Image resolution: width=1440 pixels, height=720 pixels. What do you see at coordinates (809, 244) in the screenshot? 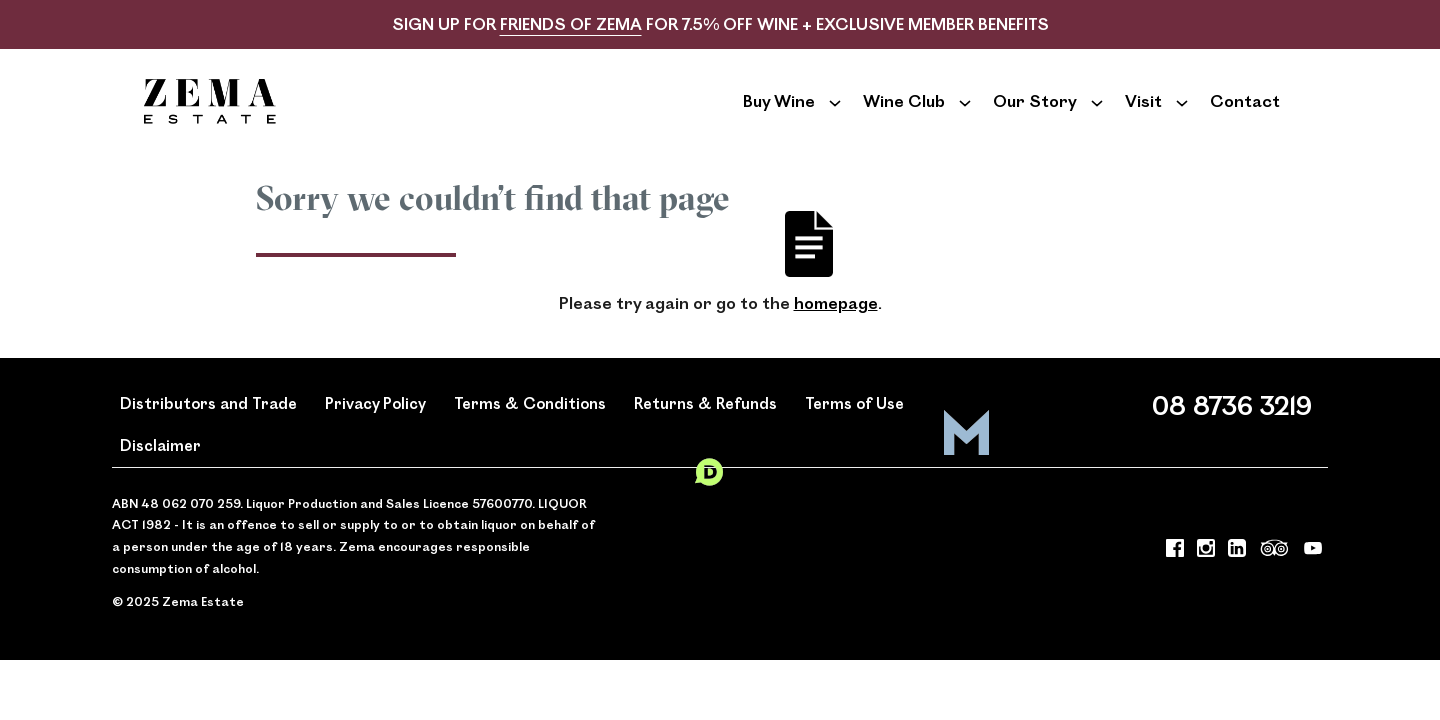
I see `open google docs` at bounding box center [809, 244].